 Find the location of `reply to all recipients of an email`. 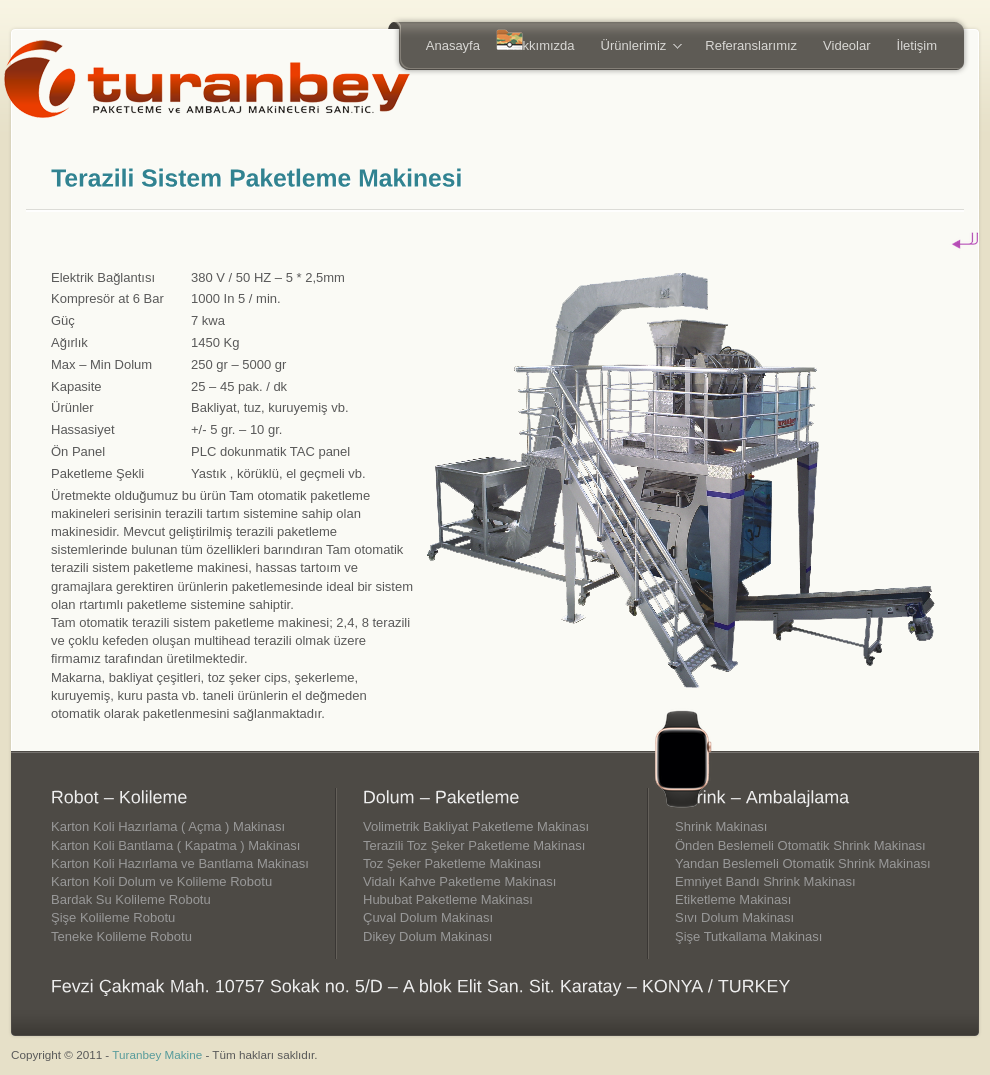

reply to all recipients of an email is located at coordinates (964, 240).